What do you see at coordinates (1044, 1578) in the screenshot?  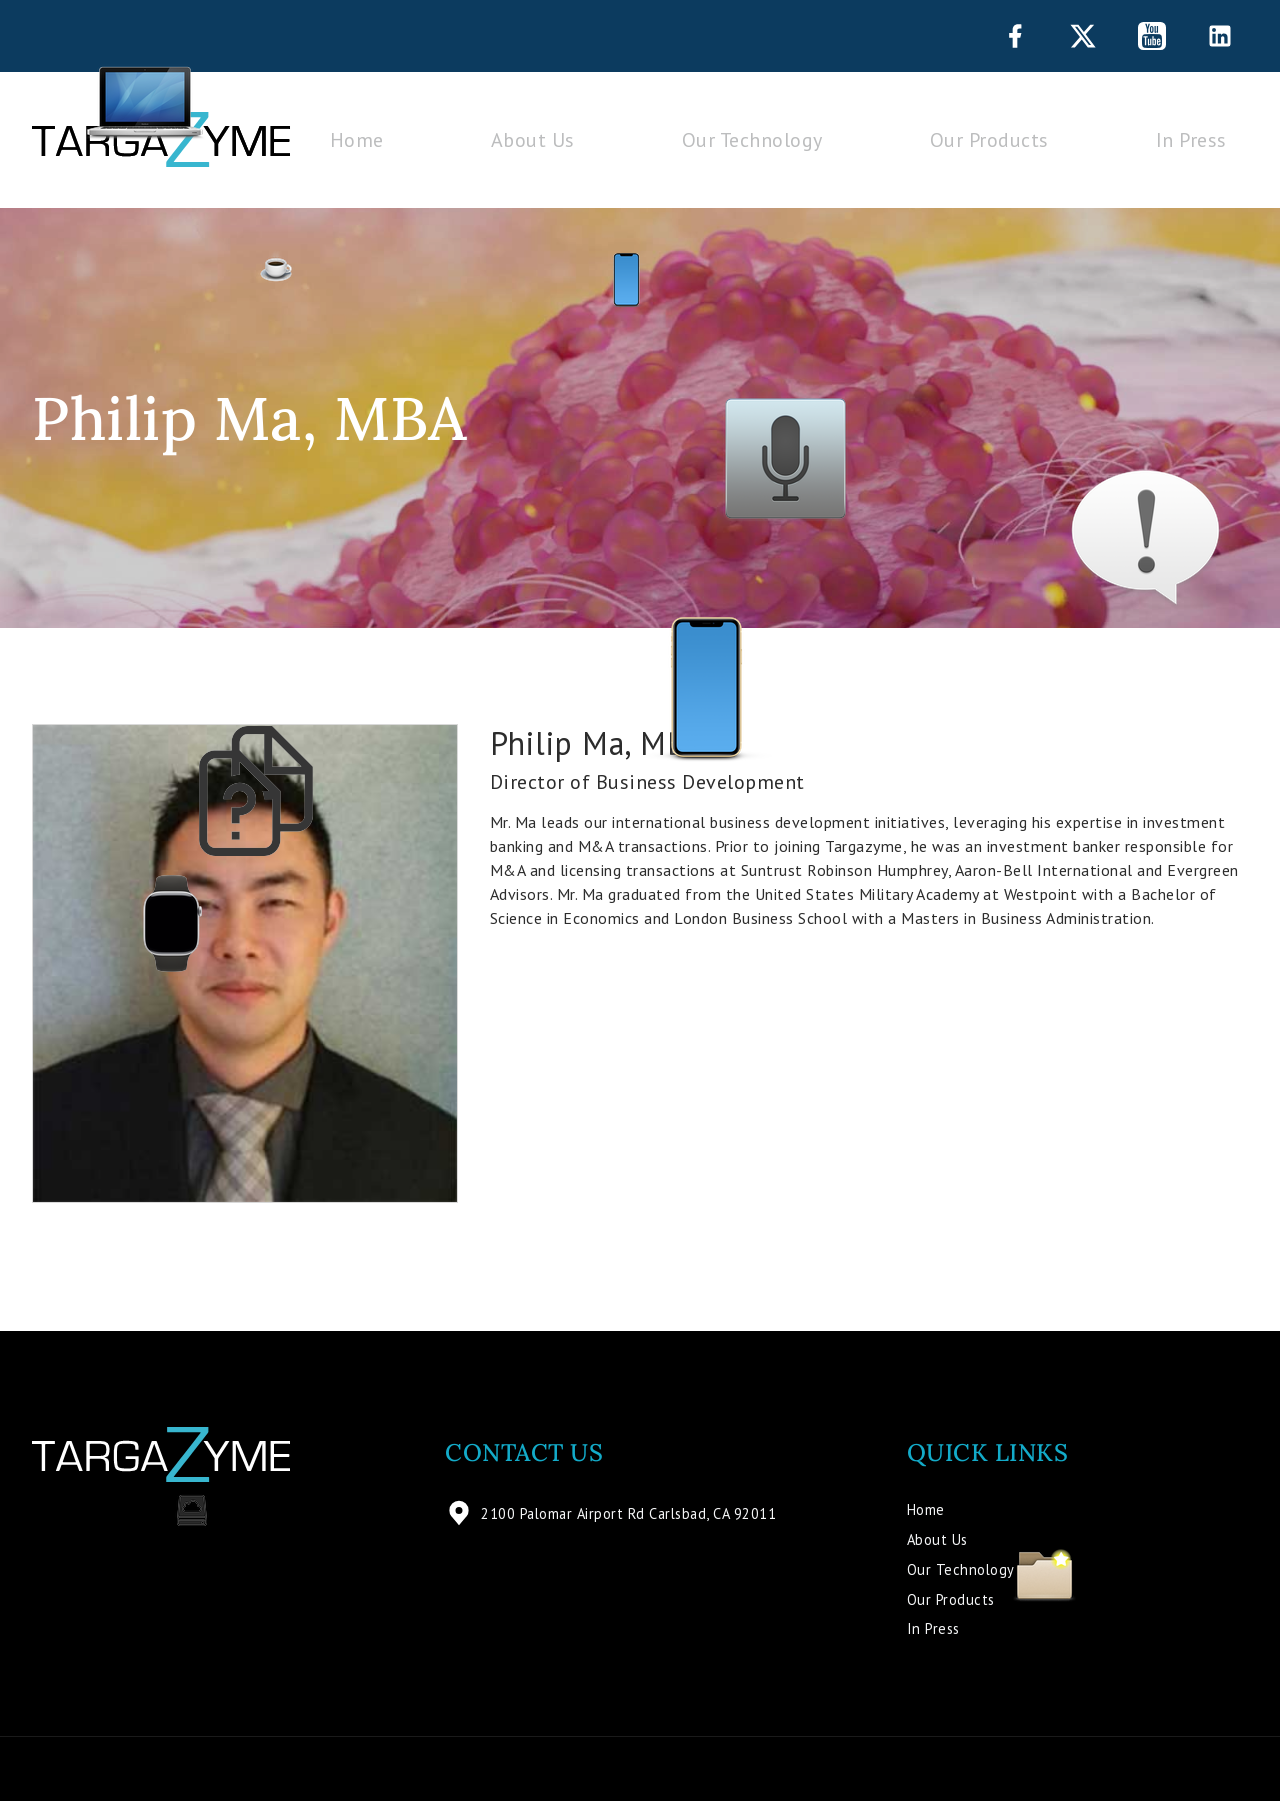 I see `create a new folder` at bounding box center [1044, 1578].